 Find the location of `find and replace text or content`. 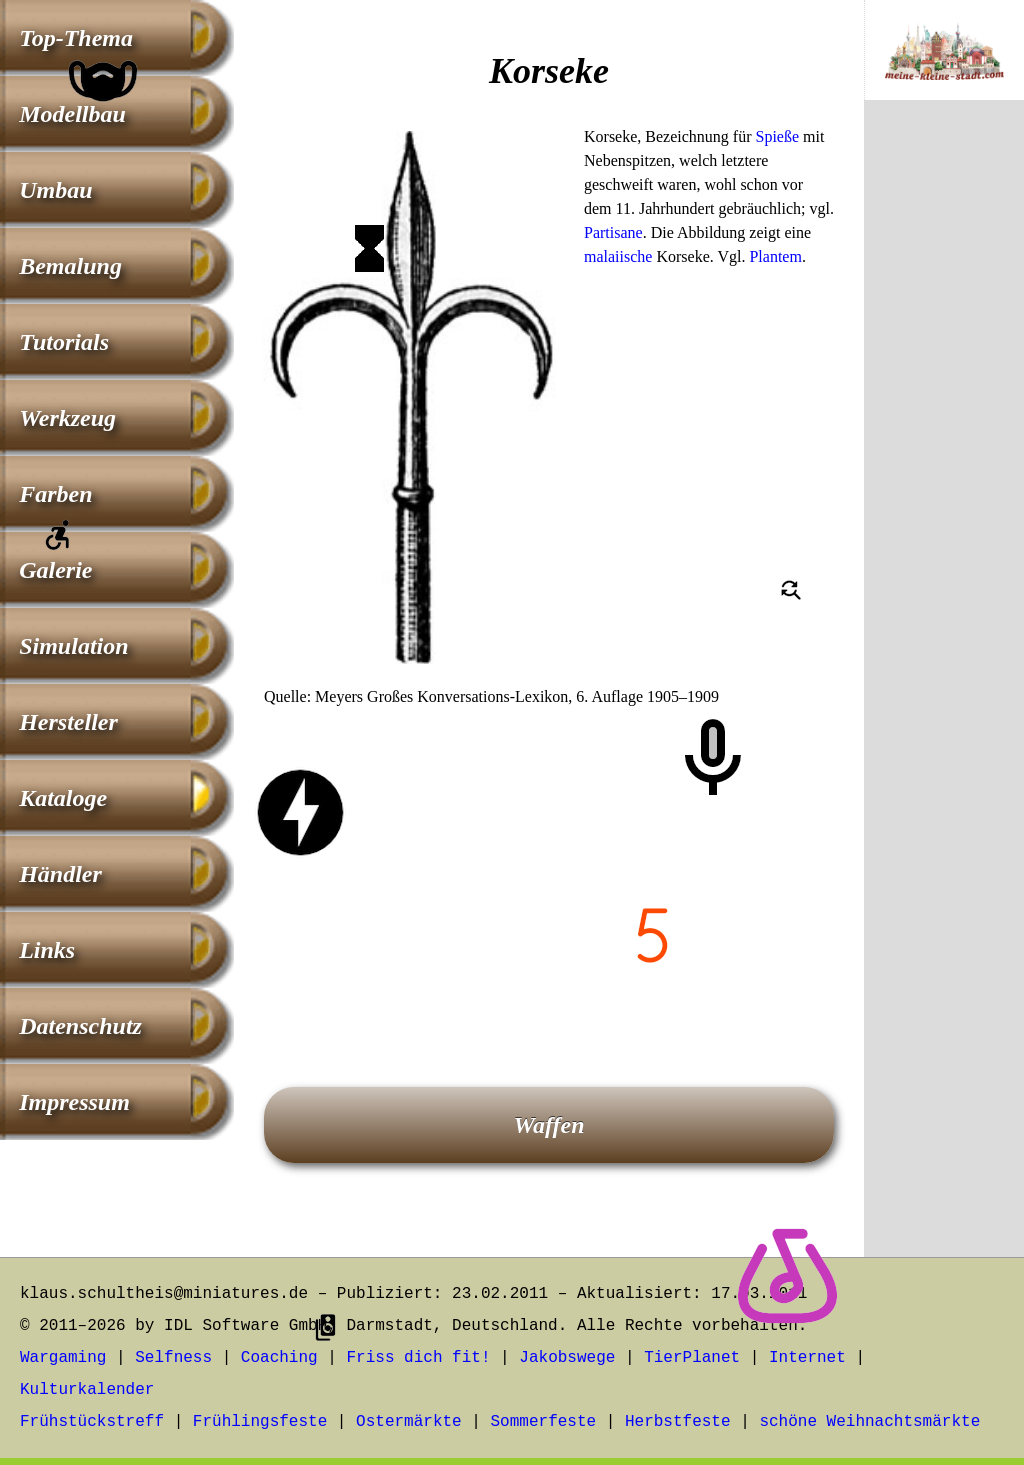

find and replace text or content is located at coordinates (790, 589).